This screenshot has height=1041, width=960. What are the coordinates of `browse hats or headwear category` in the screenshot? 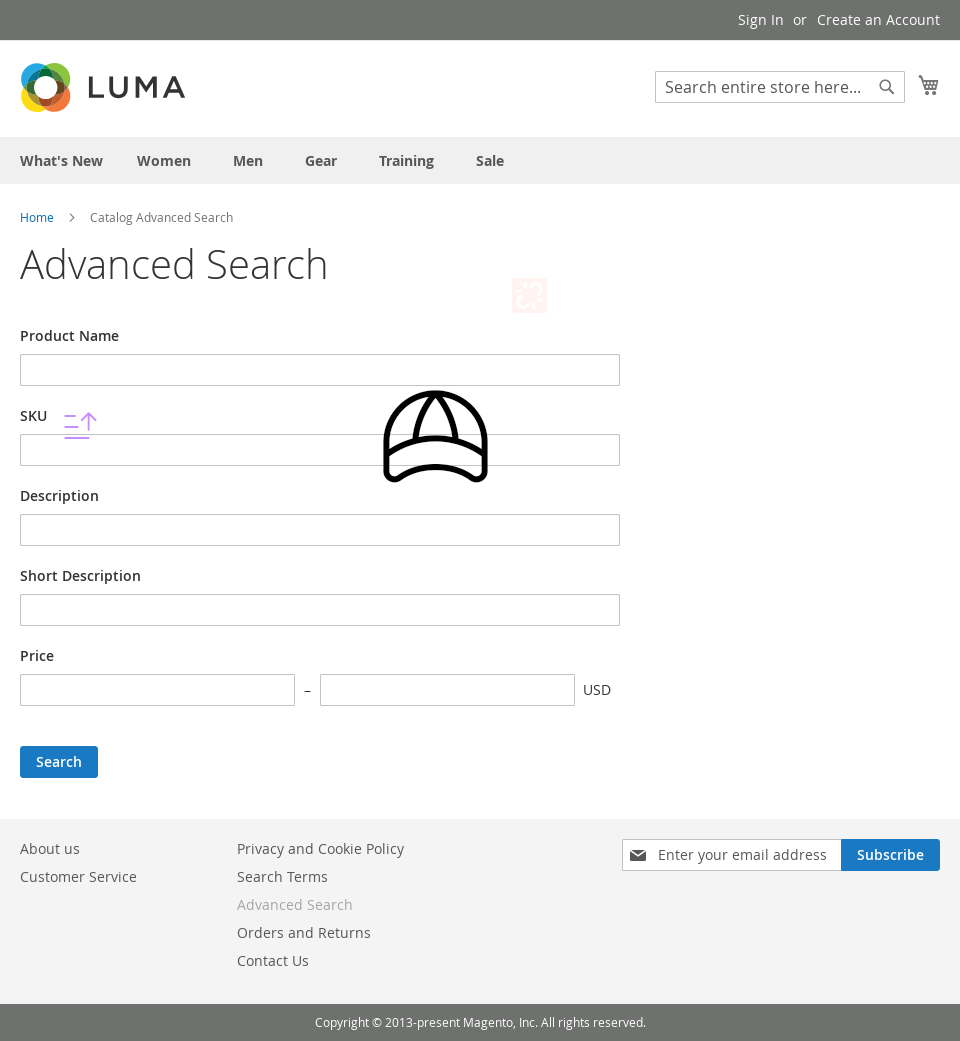 It's located at (435, 442).